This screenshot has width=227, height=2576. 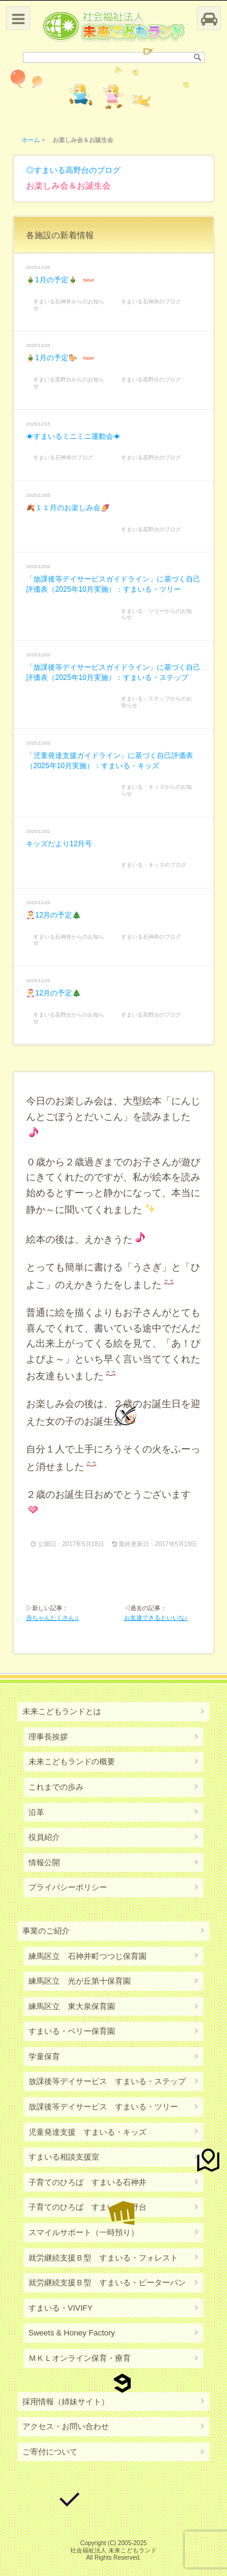 What do you see at coordinates (125, 1414) in the screenshot?
I see `vexxhost cloud hosting service logo` at bounding box center [125, 1414].